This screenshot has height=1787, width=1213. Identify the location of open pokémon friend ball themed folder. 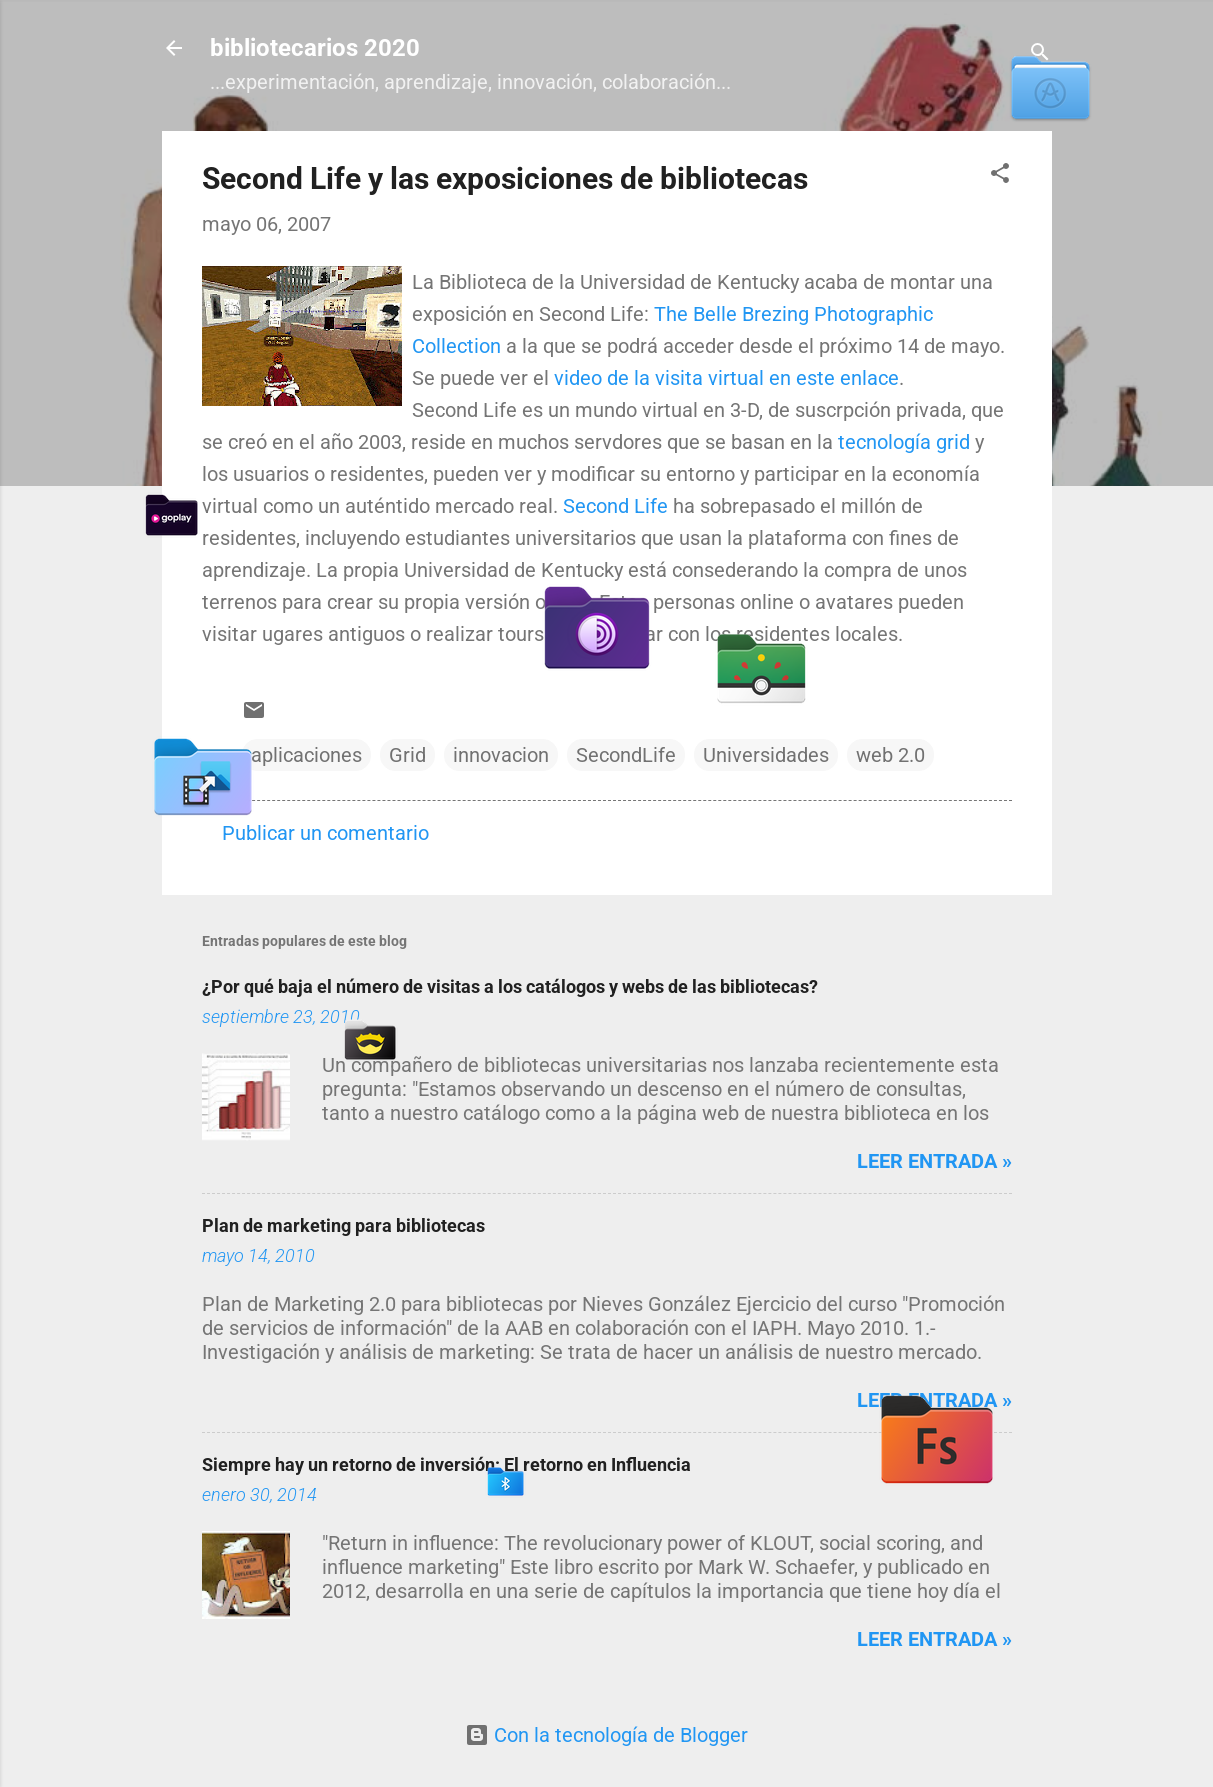
(761, 671).